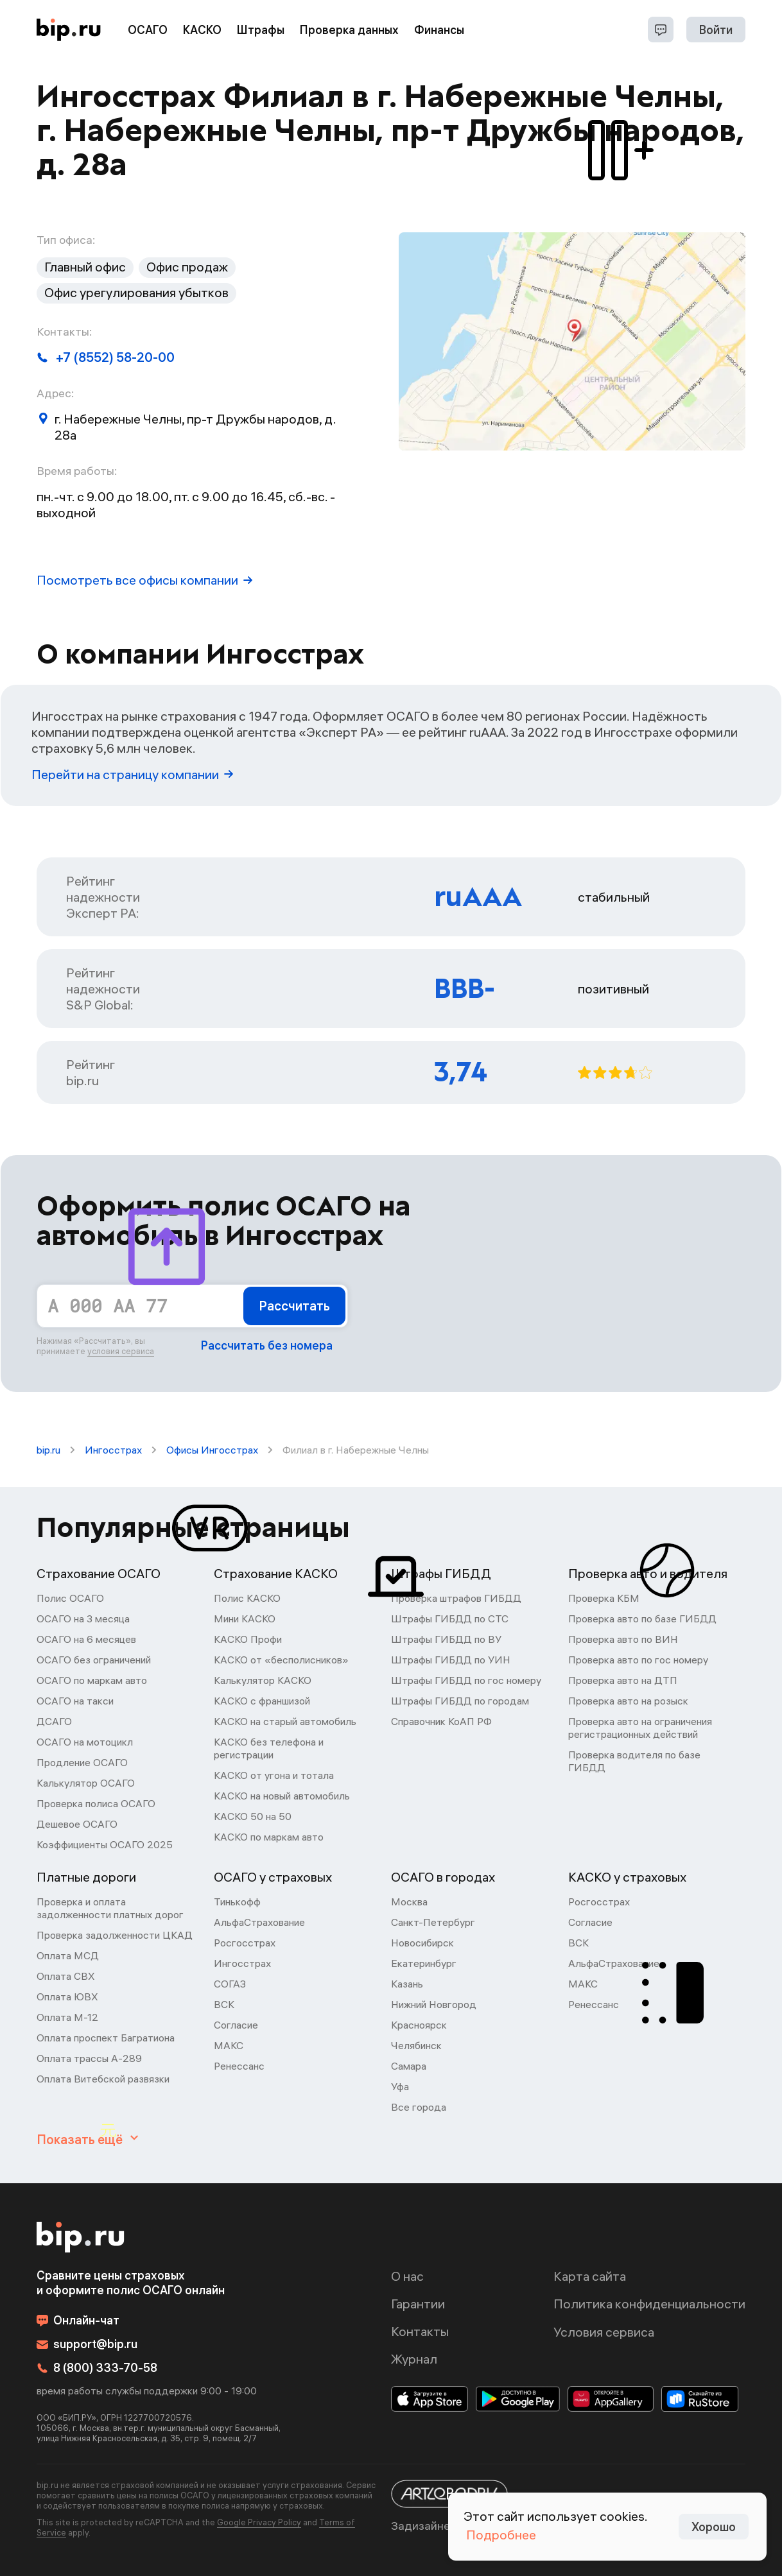 Image resolution: width=782 pixels, height=2576 pixels. Describe the element at coordinates (166, 1246) in the screenshot. I see `upload a file or content` at that location.